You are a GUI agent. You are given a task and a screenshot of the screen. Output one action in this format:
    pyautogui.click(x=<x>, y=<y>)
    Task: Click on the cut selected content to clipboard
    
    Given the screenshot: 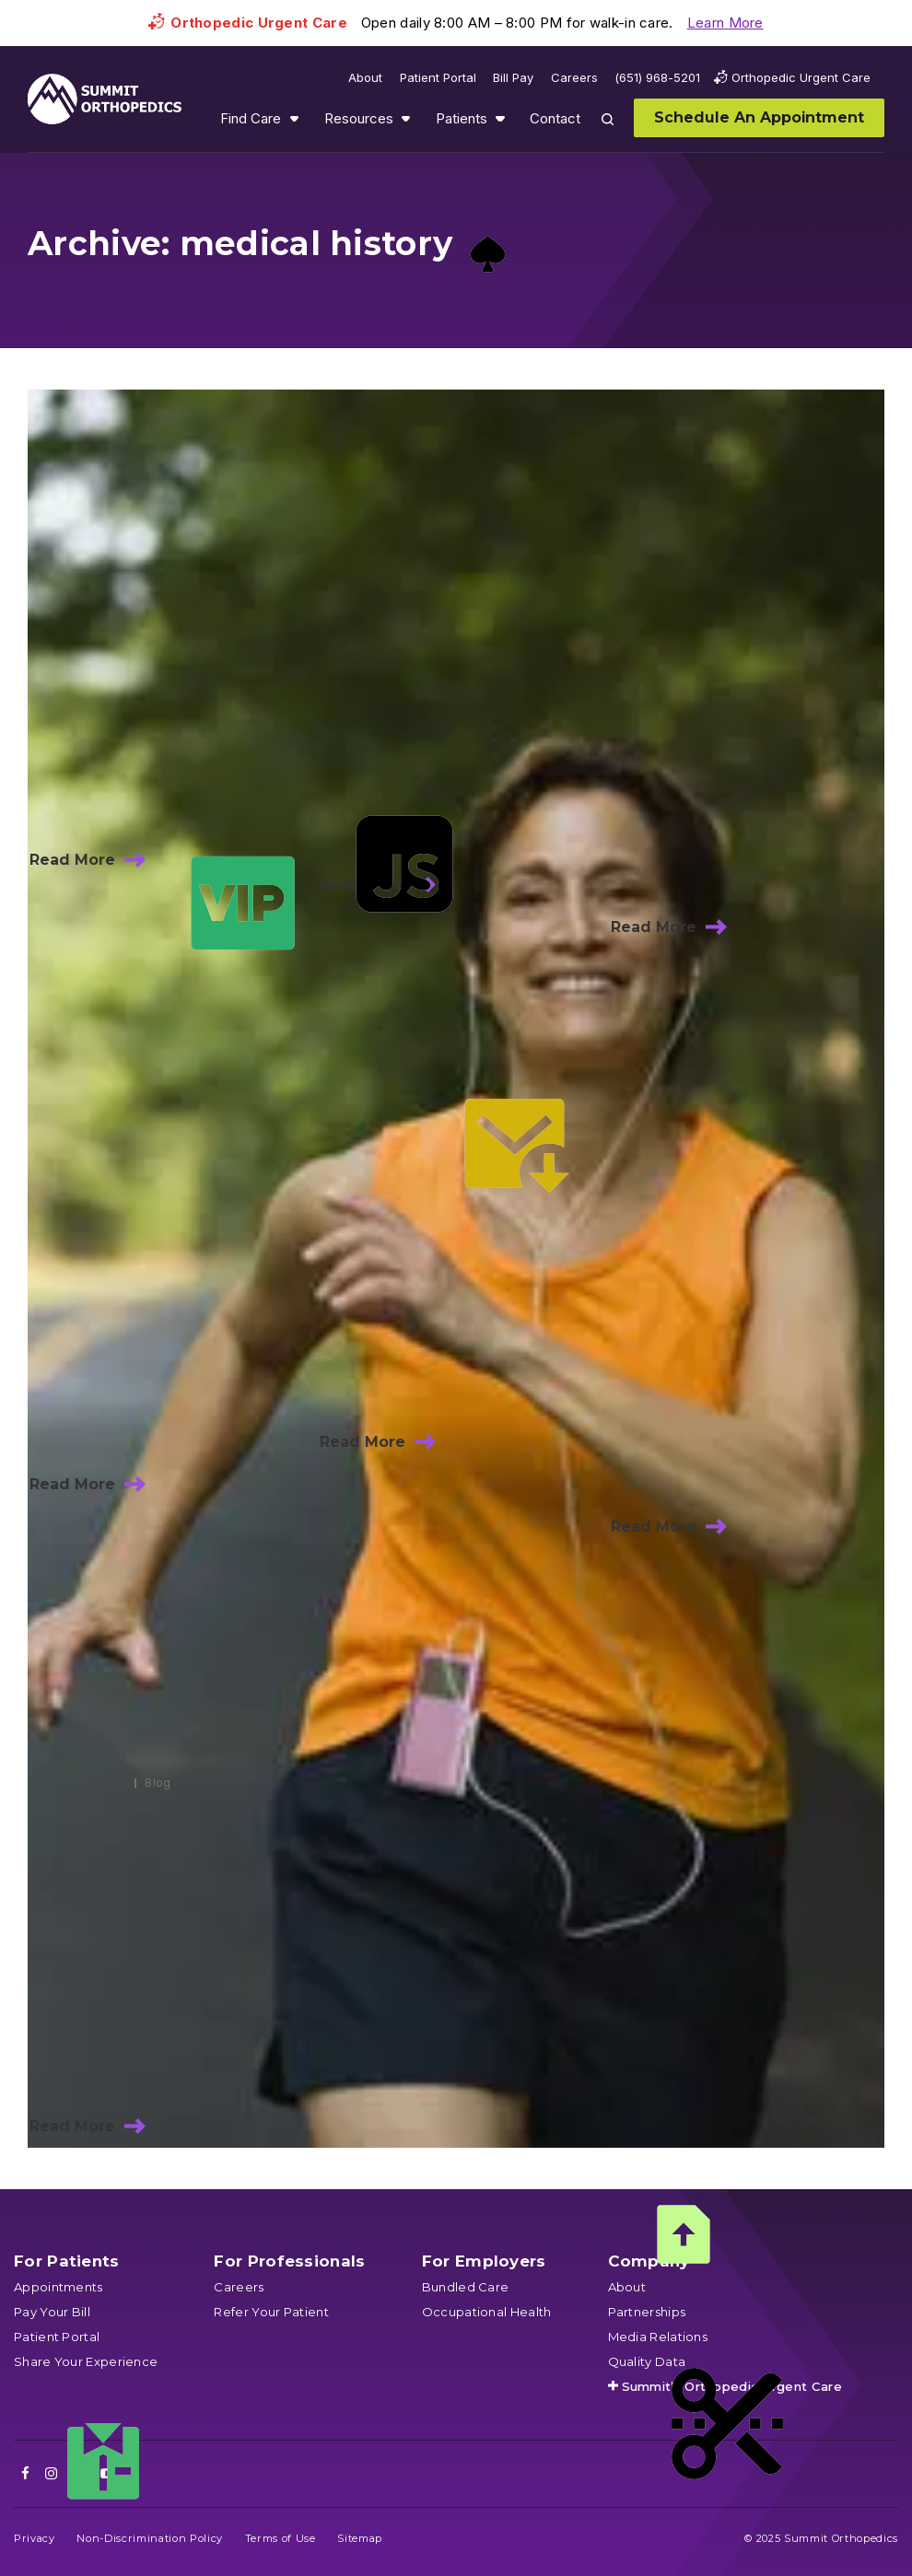 What is the action you would take?
    pyautogui.click(x=727, y=2423)
    